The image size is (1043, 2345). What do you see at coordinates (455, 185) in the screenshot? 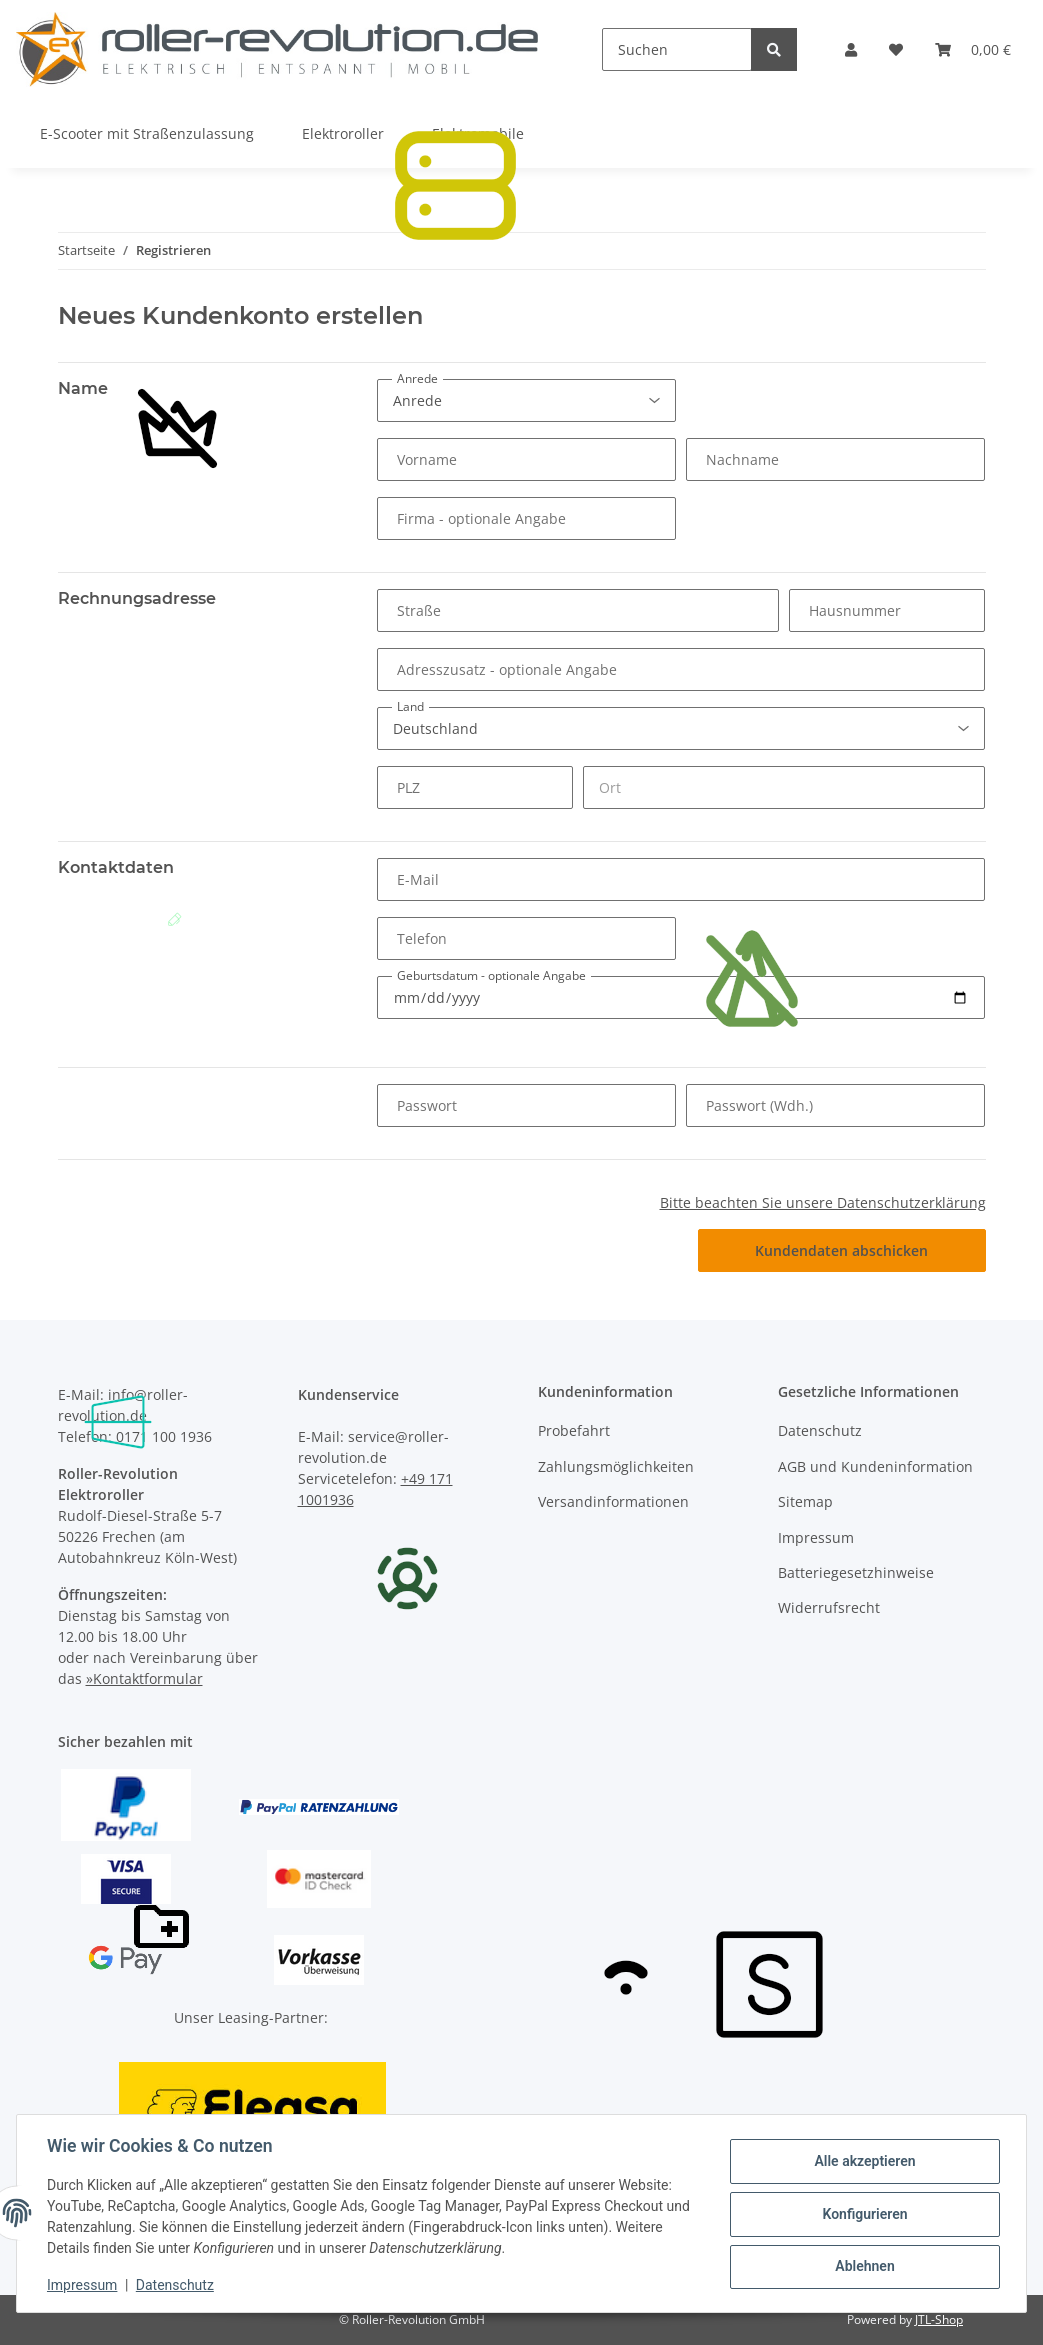
I see `view server status` at bounding box center [455, 185].